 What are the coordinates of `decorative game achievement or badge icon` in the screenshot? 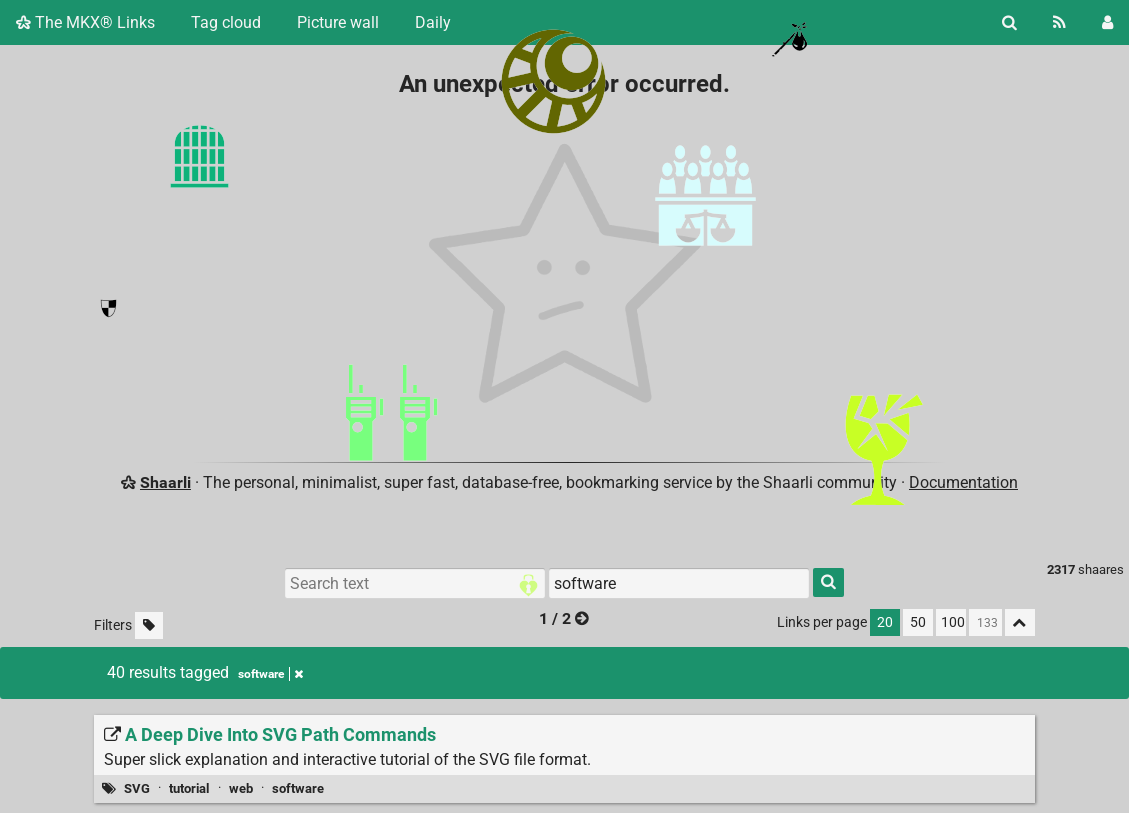 It's located at (553, 81).